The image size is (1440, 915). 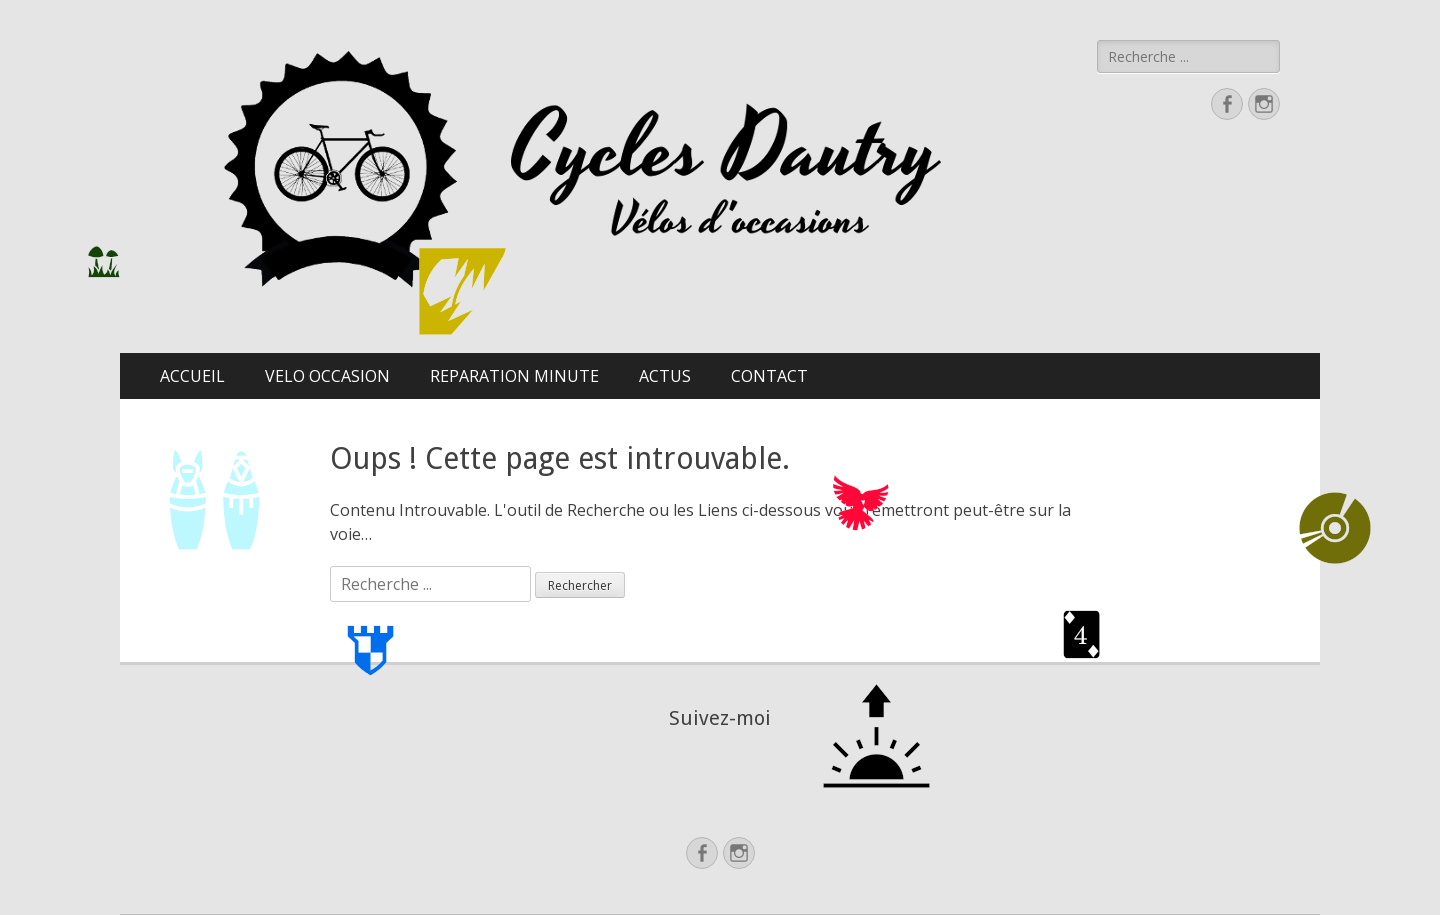 What do you see at coordinates (214, 499) in the screenshot?
I see `access ancient Egyptian artifacts or collectibles` at bounding box center [214, 499].